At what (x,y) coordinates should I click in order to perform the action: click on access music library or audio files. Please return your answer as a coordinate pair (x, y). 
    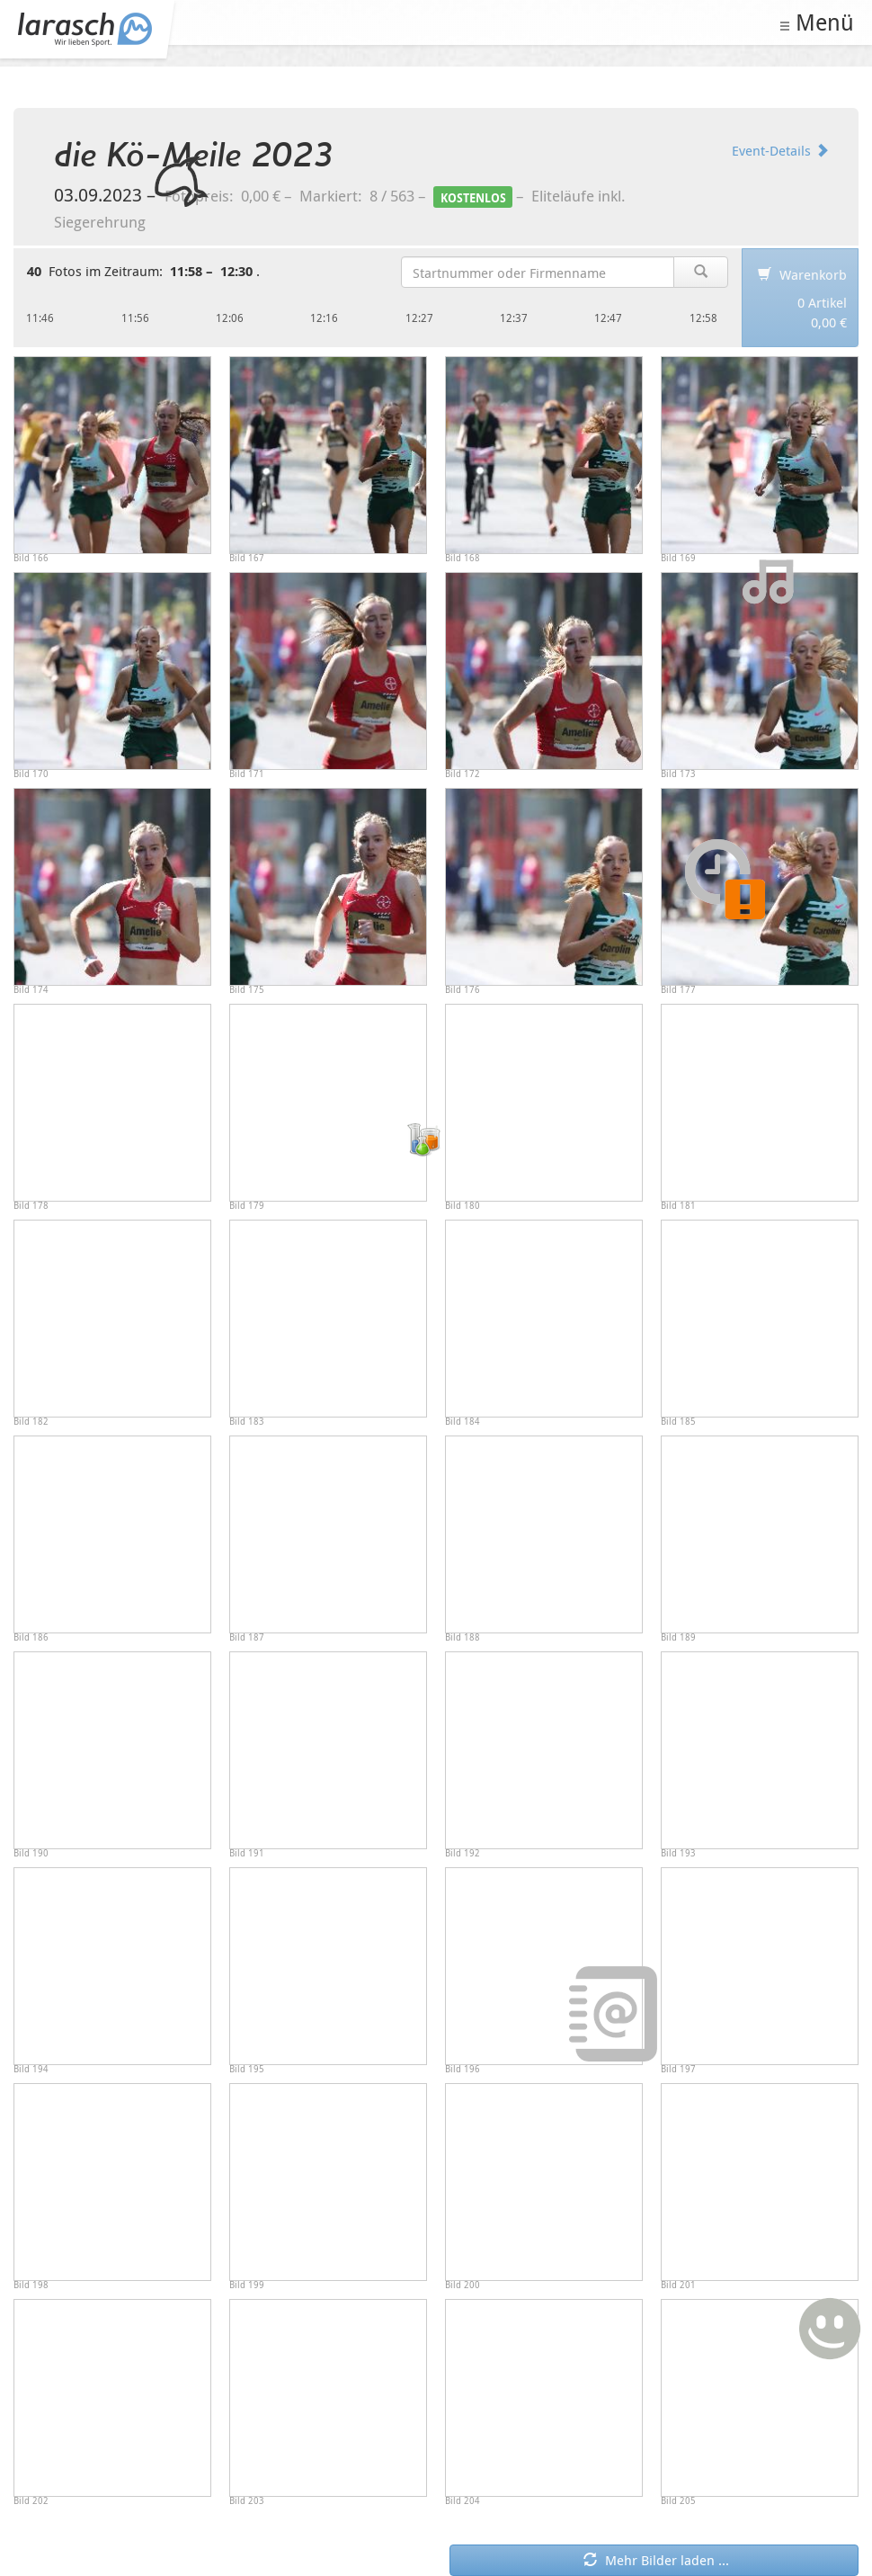
    Looking at the image, I should click on (770, 580).